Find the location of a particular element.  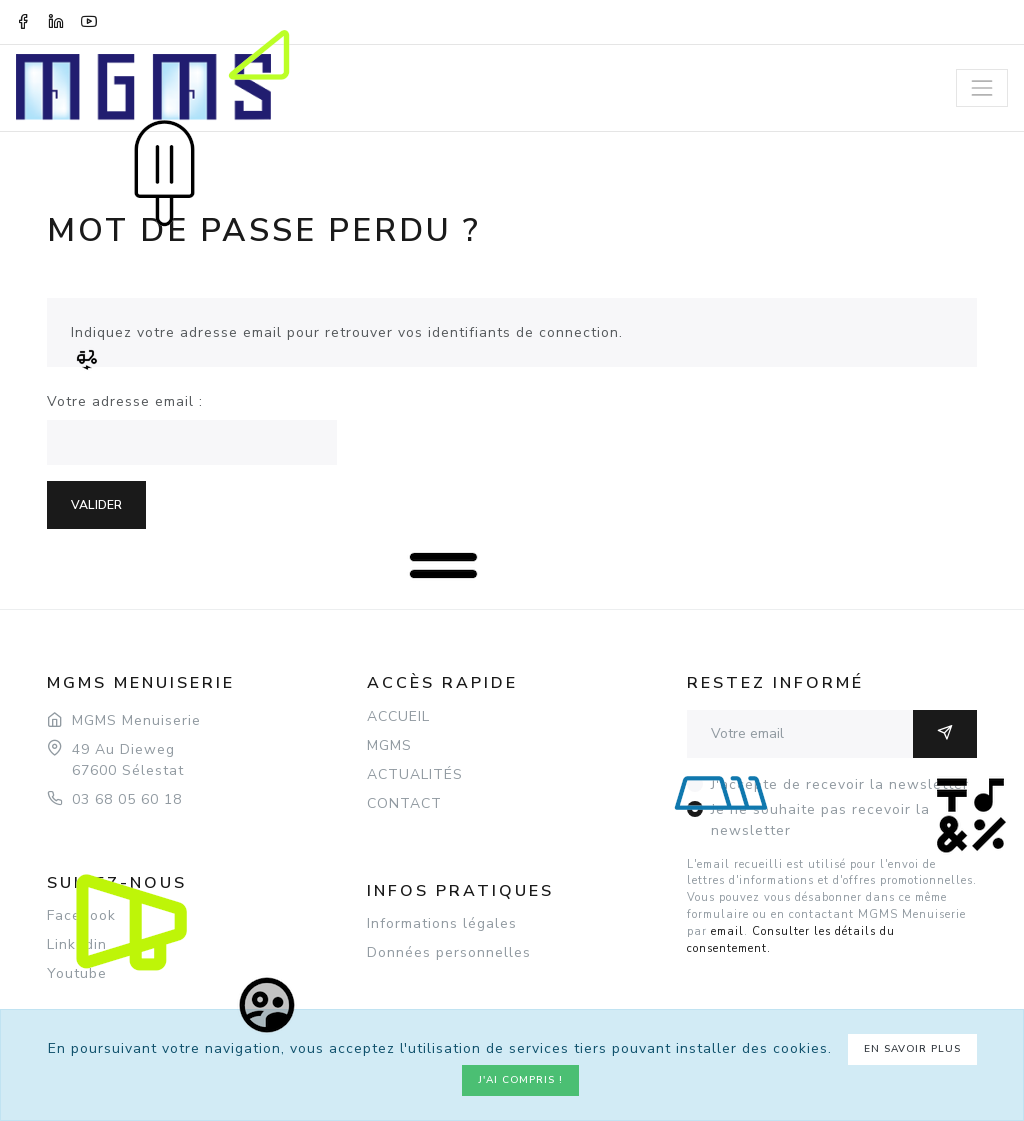

make an announcement or broadcast is located at coordinates (127, 925).